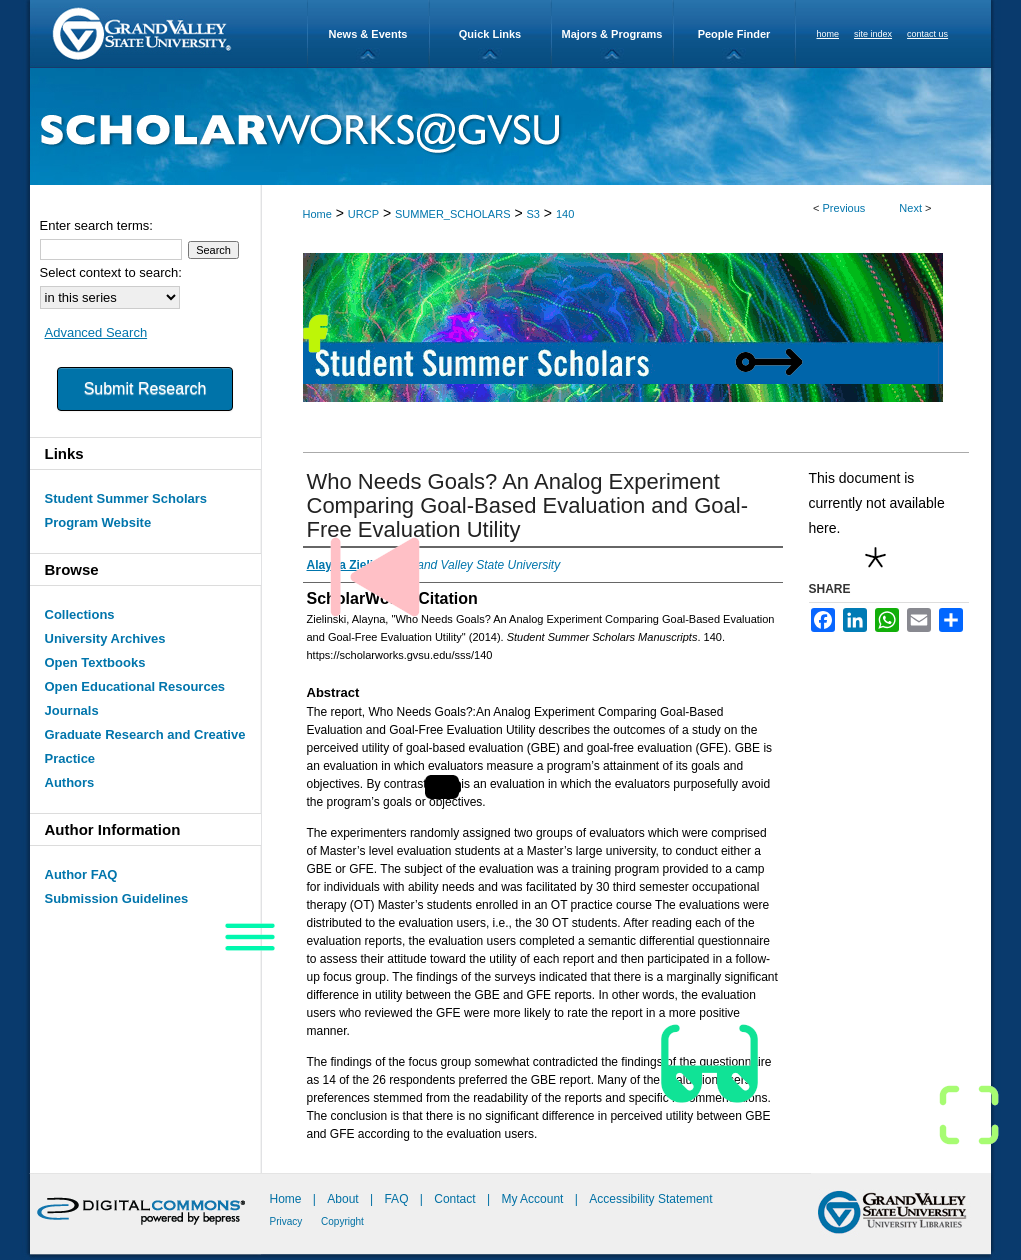  Describe the element at coordinates (375, 577) in the screenshot. I see `skip to previous track` at that location.